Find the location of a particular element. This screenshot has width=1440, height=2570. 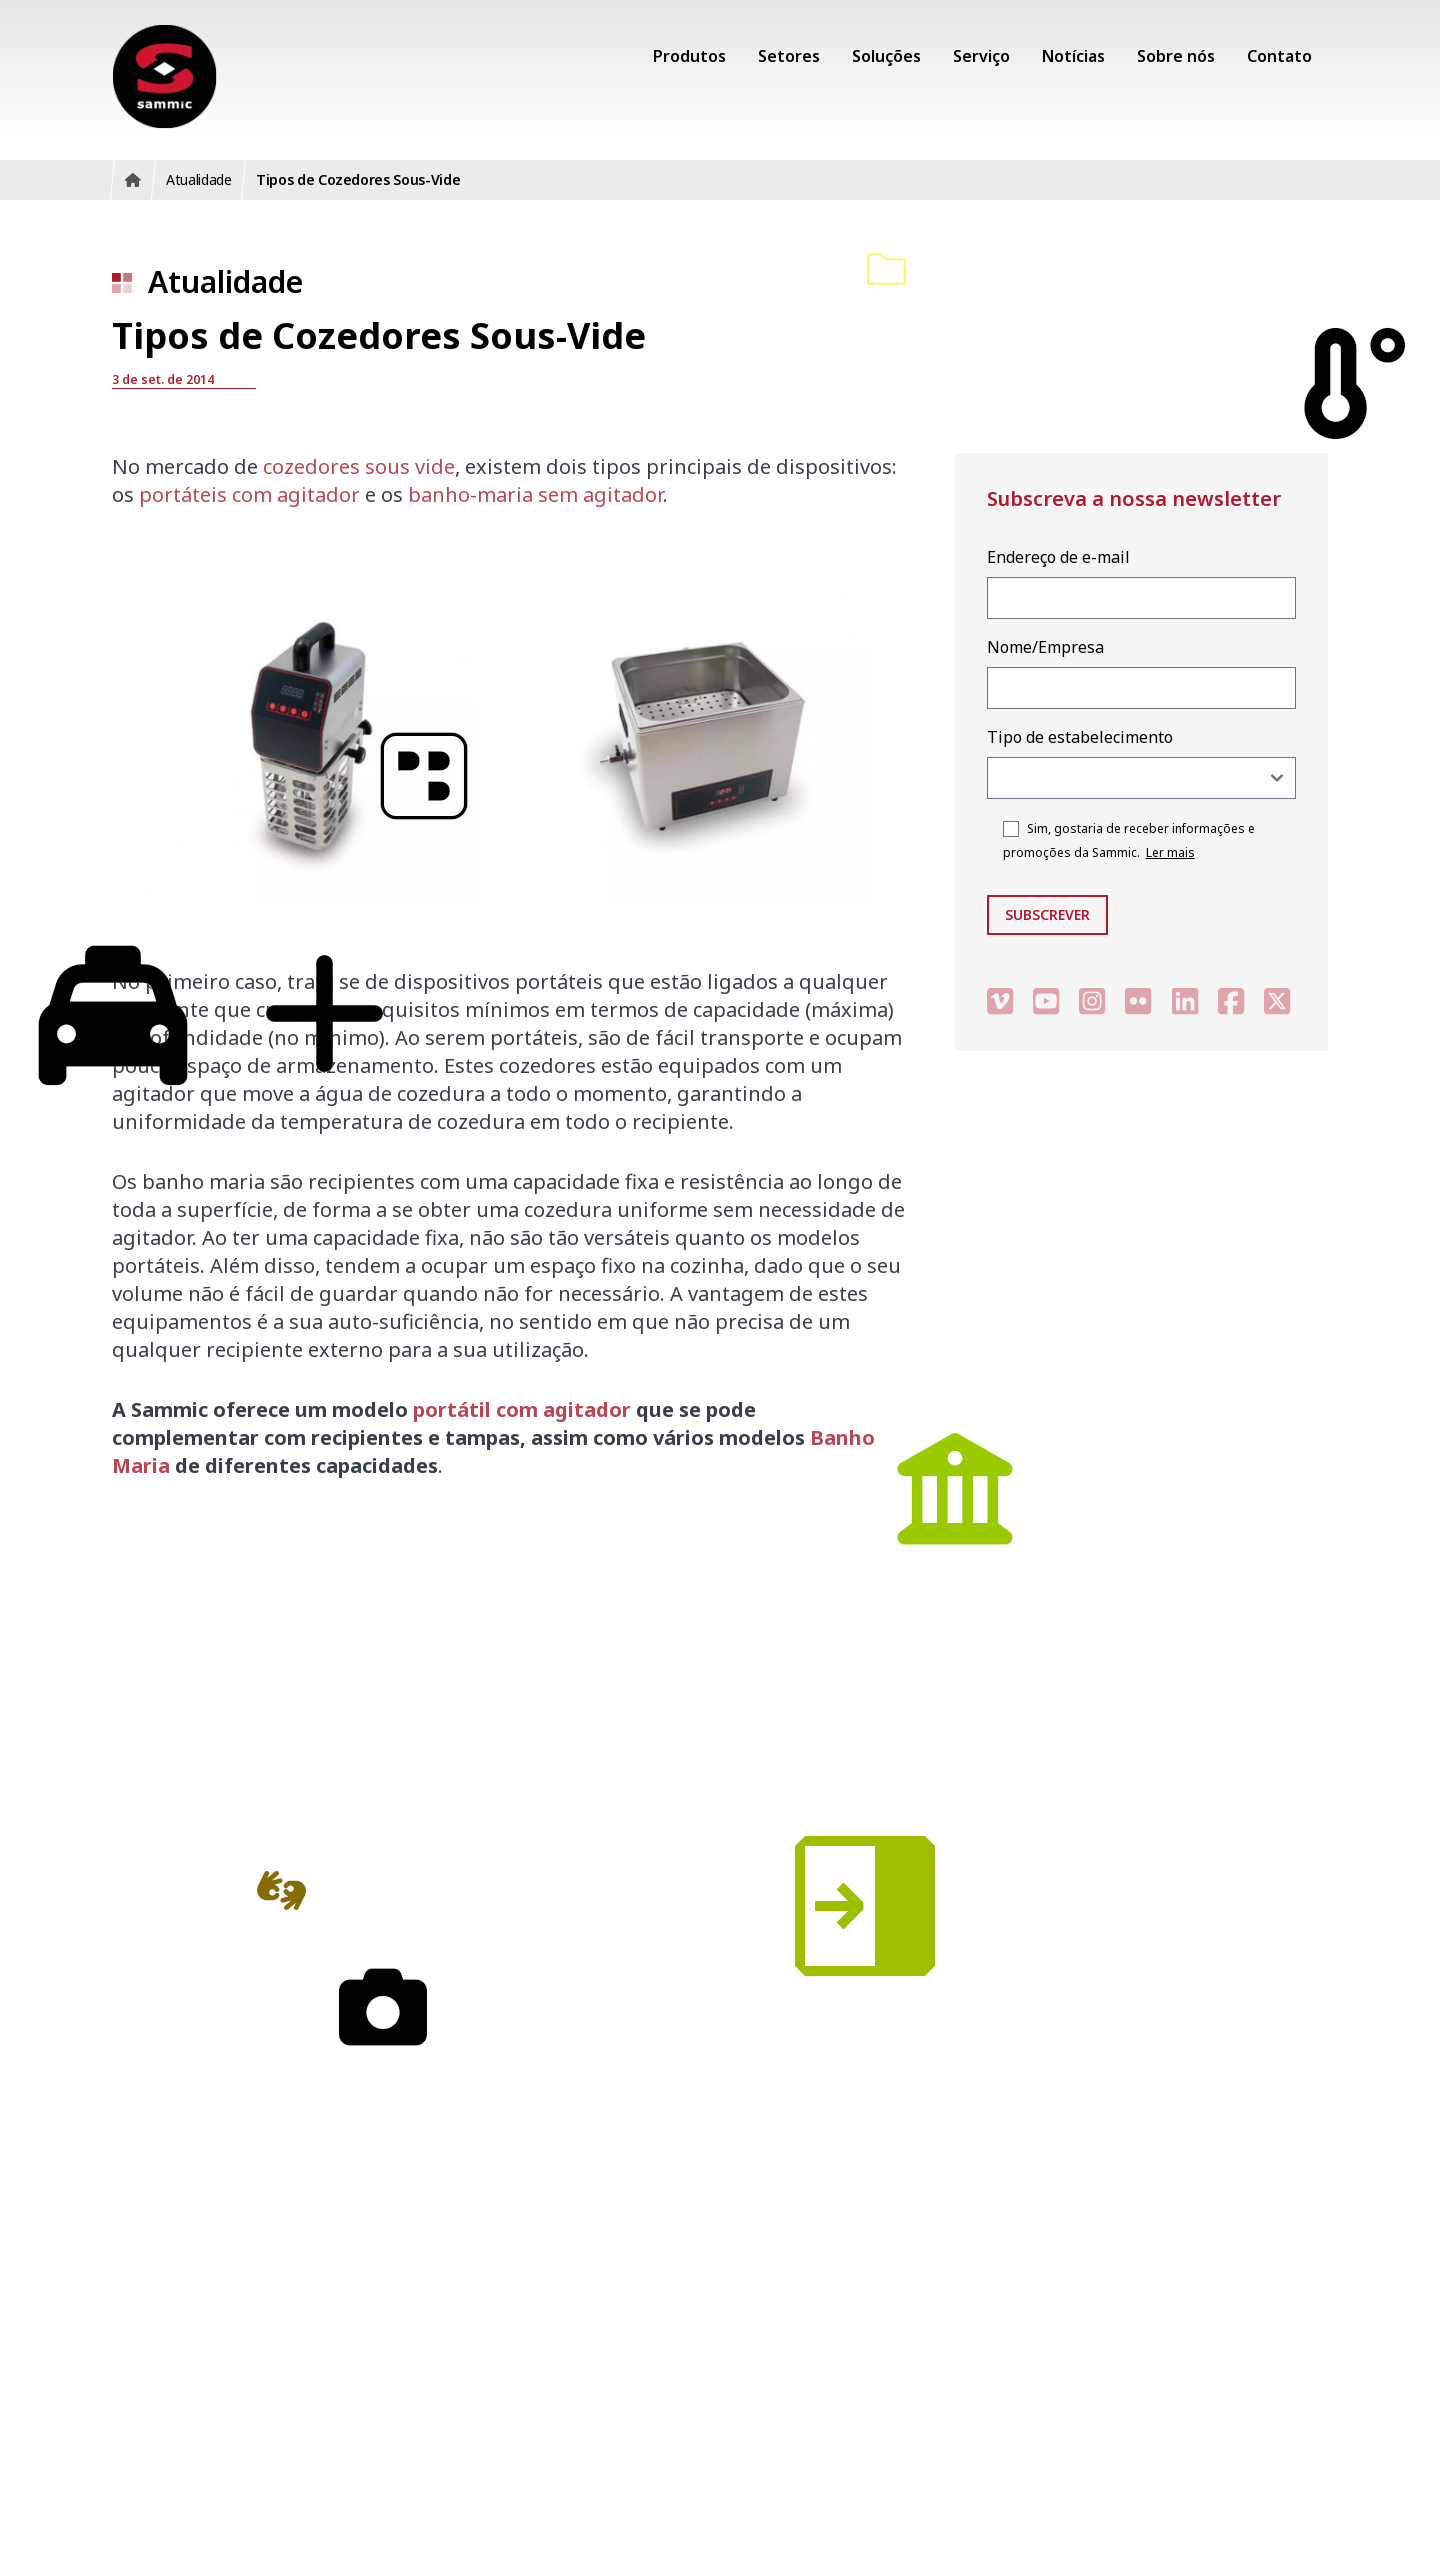

access banking or financial services is located at coordinates (955, 1487).